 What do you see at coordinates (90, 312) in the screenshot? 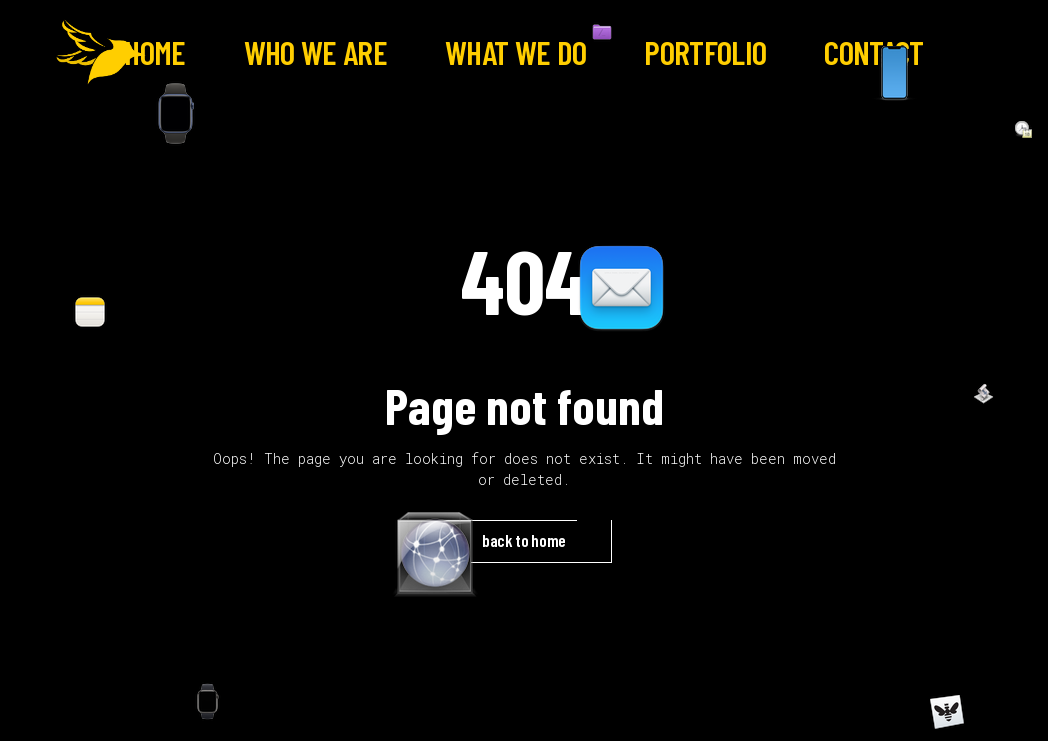
I see `open the notes app` at bounding box center [90, 312].